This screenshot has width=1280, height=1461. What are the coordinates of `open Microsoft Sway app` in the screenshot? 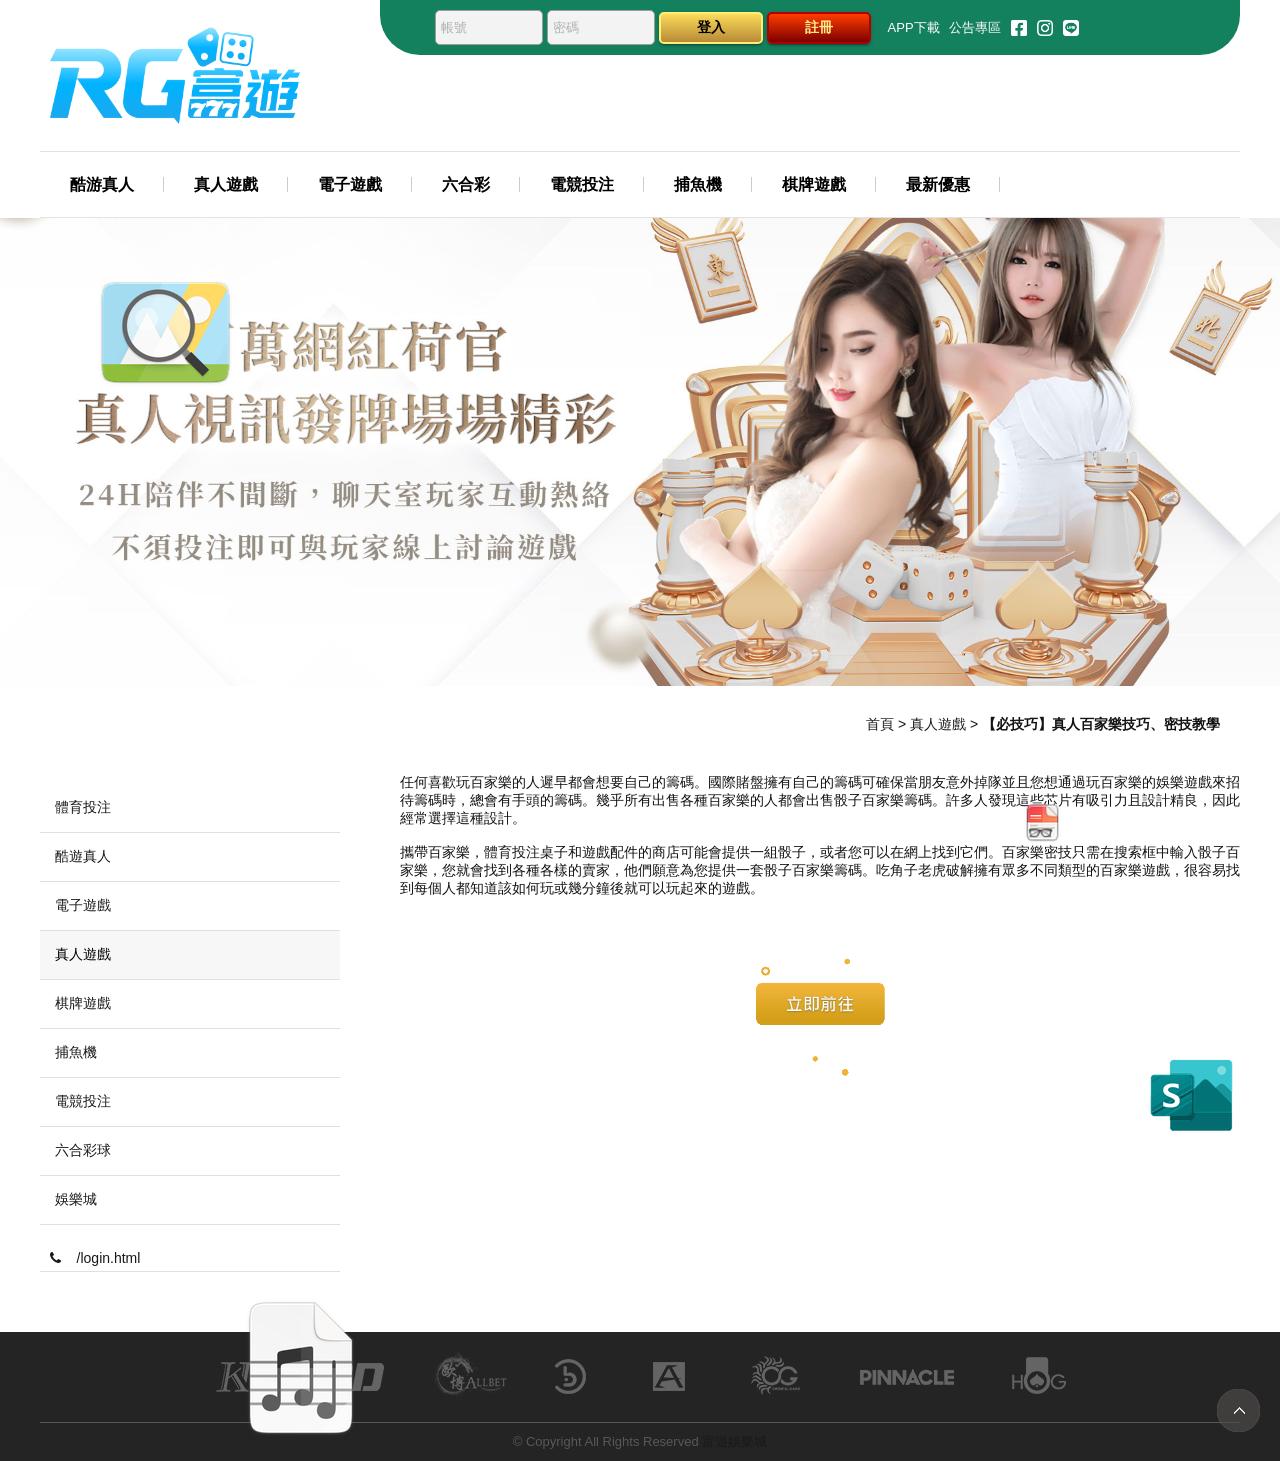 It's located at (1191, 1095).